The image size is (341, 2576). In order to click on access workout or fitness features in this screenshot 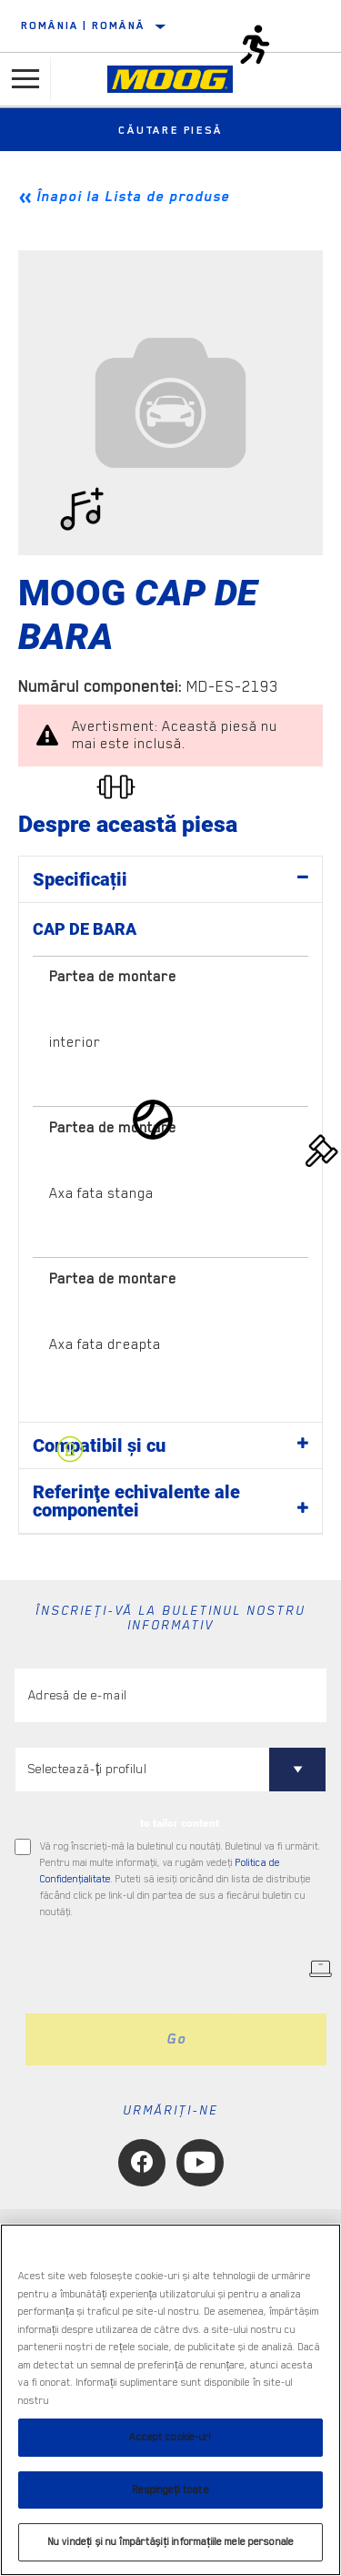, I will do `click(115, 786)`.